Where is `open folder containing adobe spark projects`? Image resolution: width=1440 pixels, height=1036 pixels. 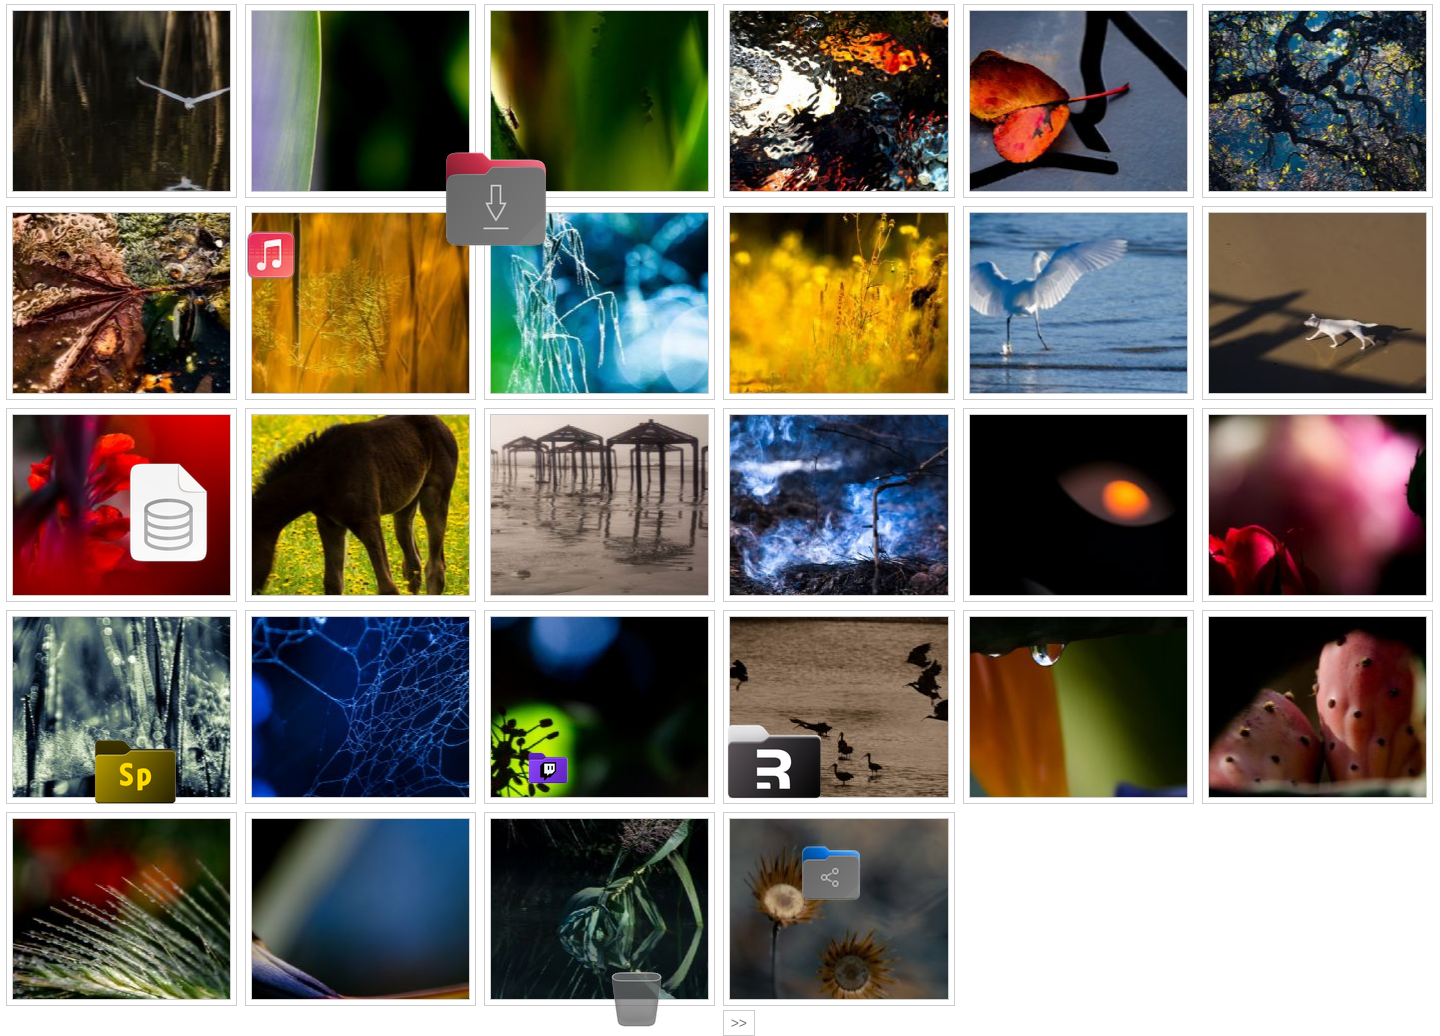 open folder containing adobe spark projects is located at coordinates (135, 774).